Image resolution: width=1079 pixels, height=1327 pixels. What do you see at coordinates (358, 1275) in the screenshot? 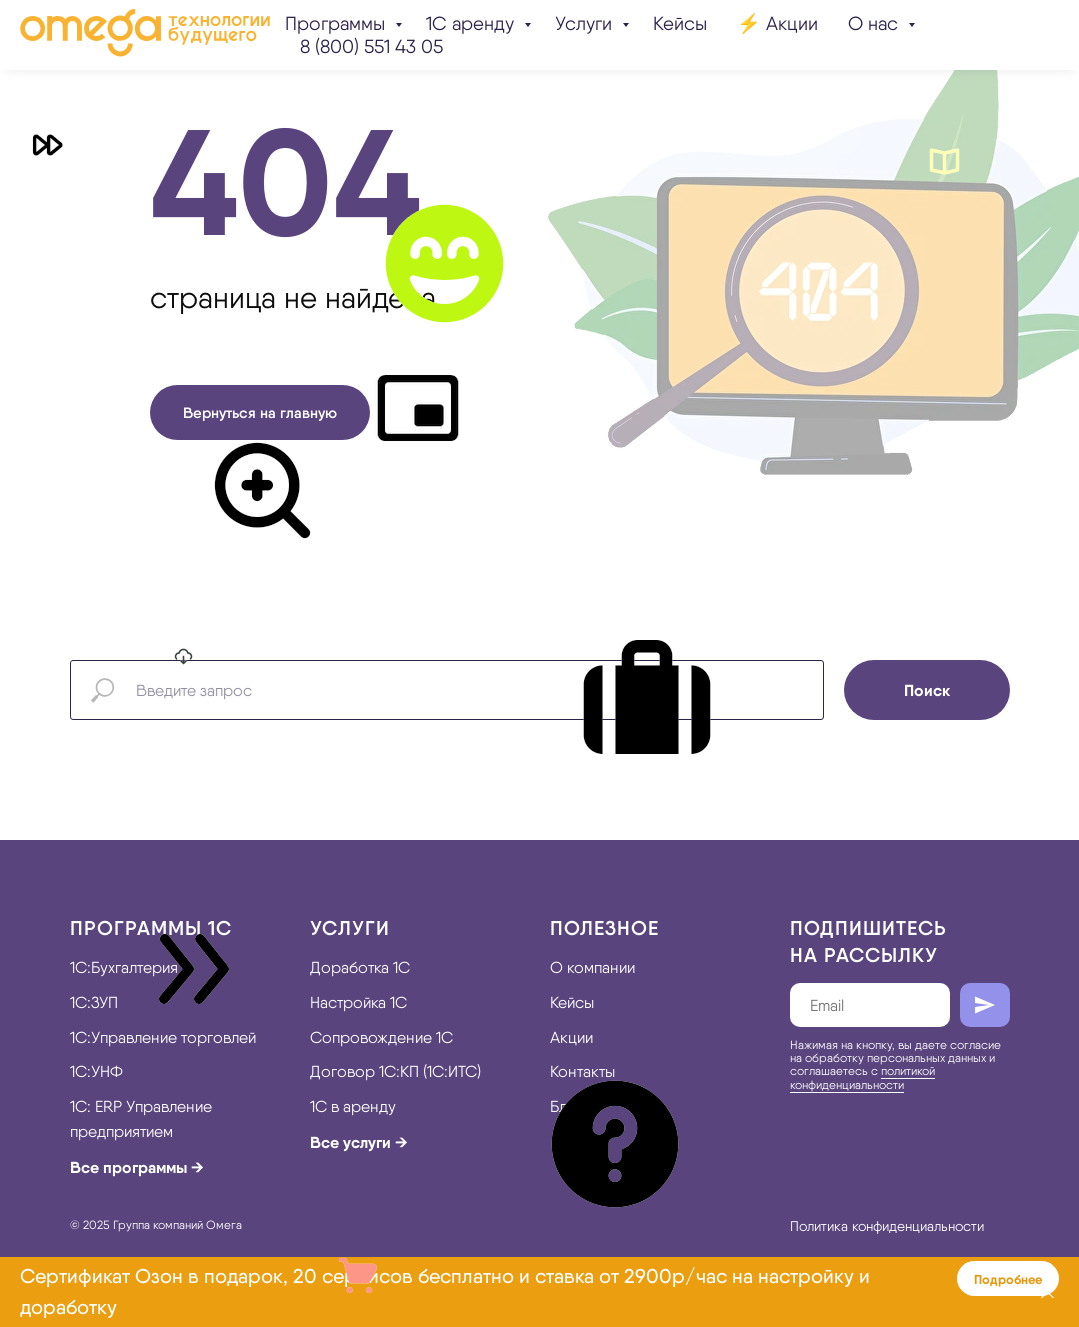
I see `view your shopping cart` at bounding box center [358, 1275].